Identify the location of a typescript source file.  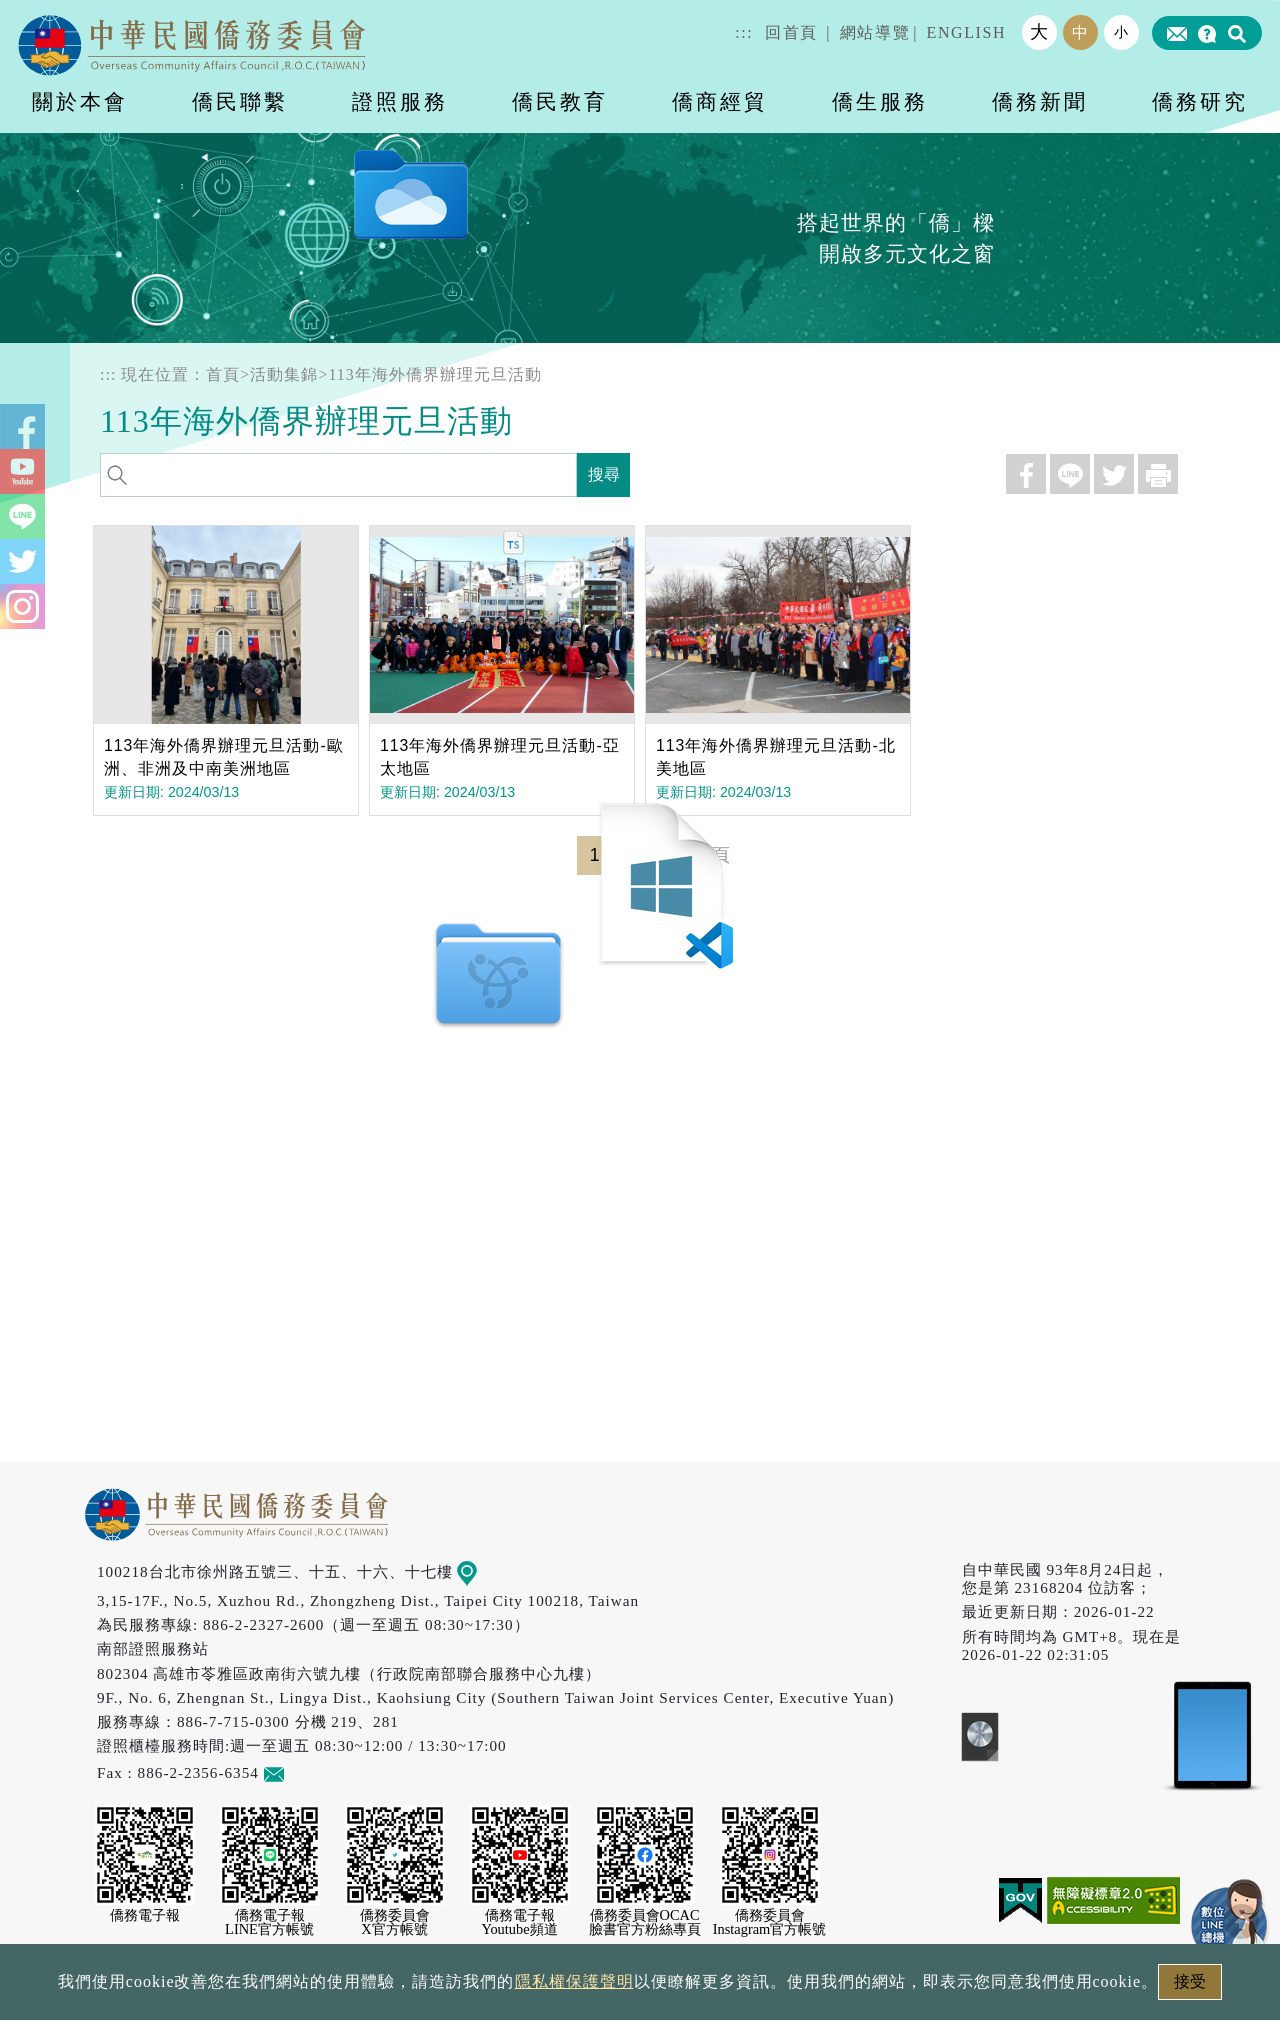
(513, 542).